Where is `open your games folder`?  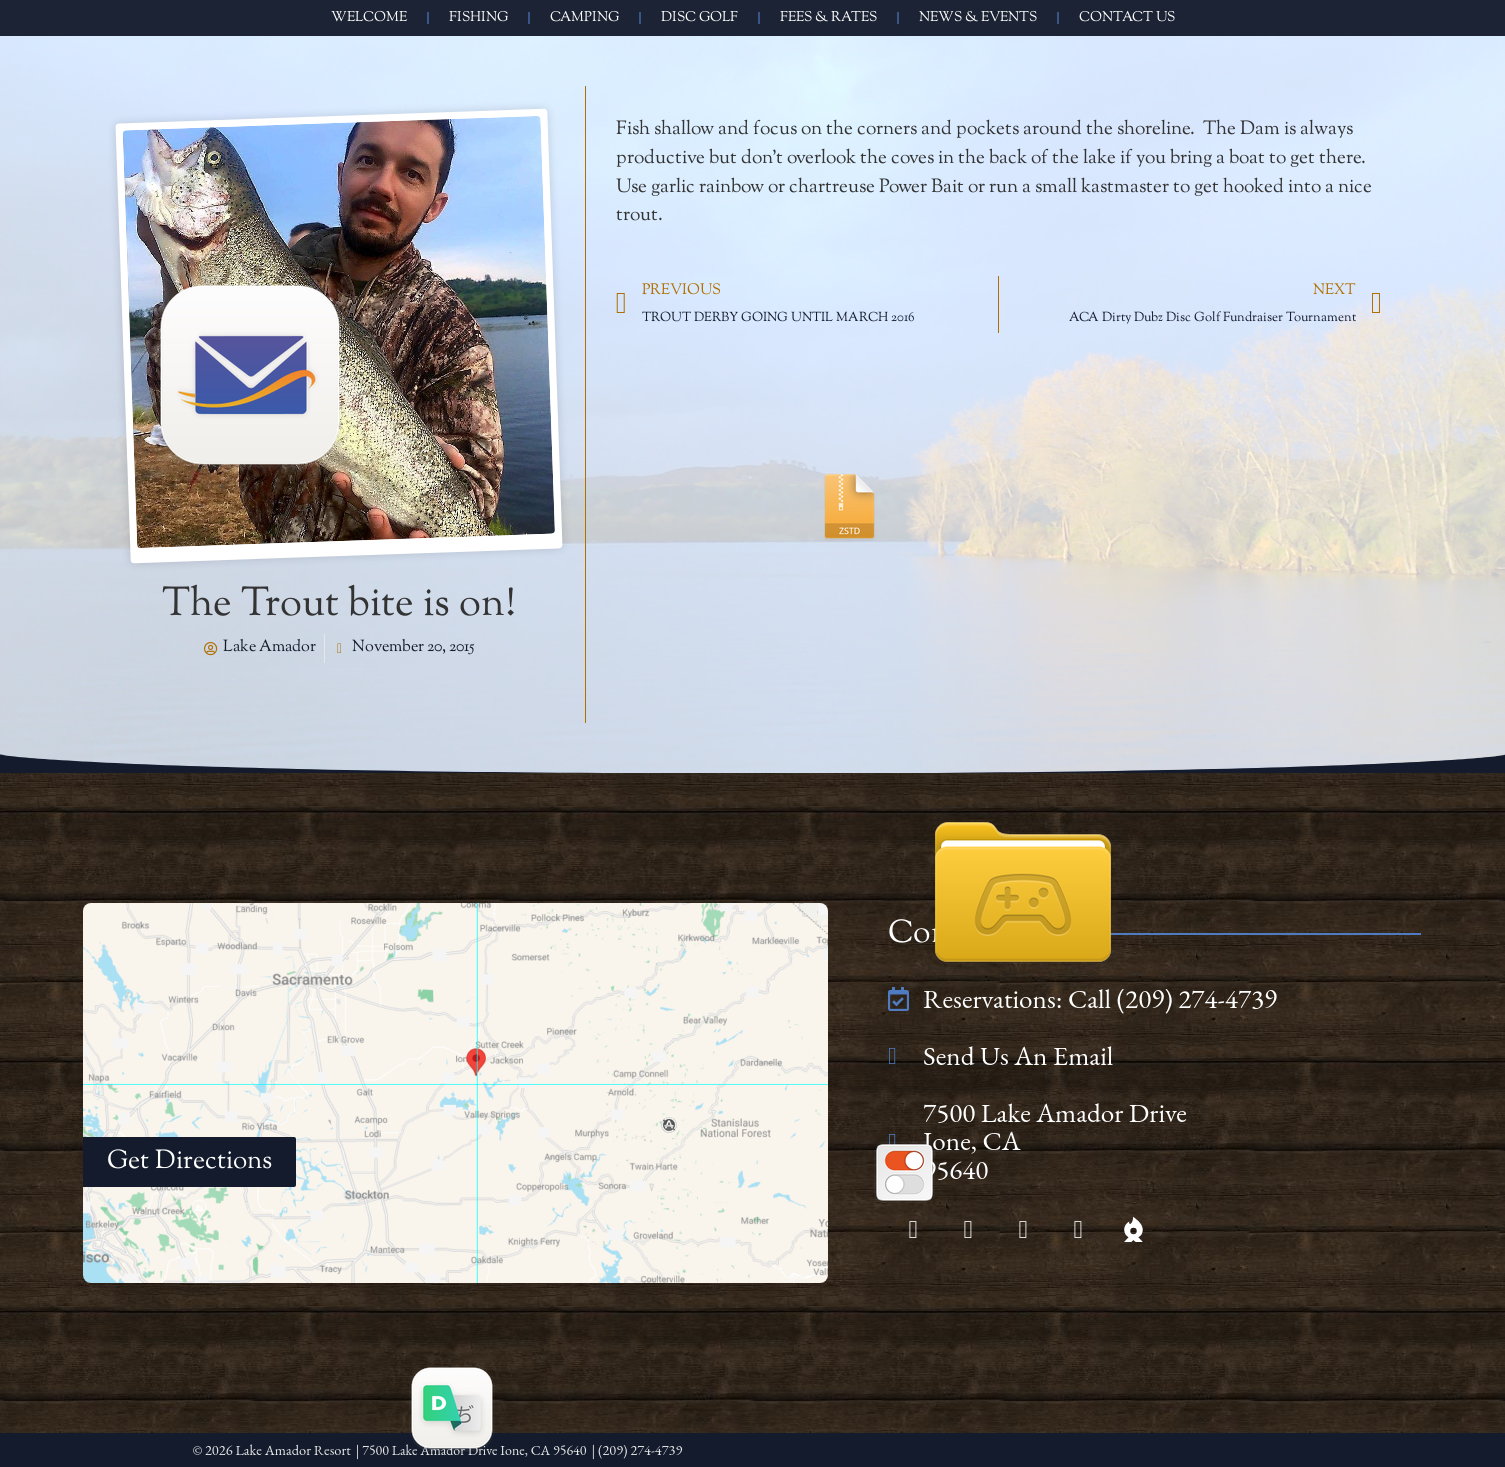 open your games folder is located at coordinates (1023, 892).